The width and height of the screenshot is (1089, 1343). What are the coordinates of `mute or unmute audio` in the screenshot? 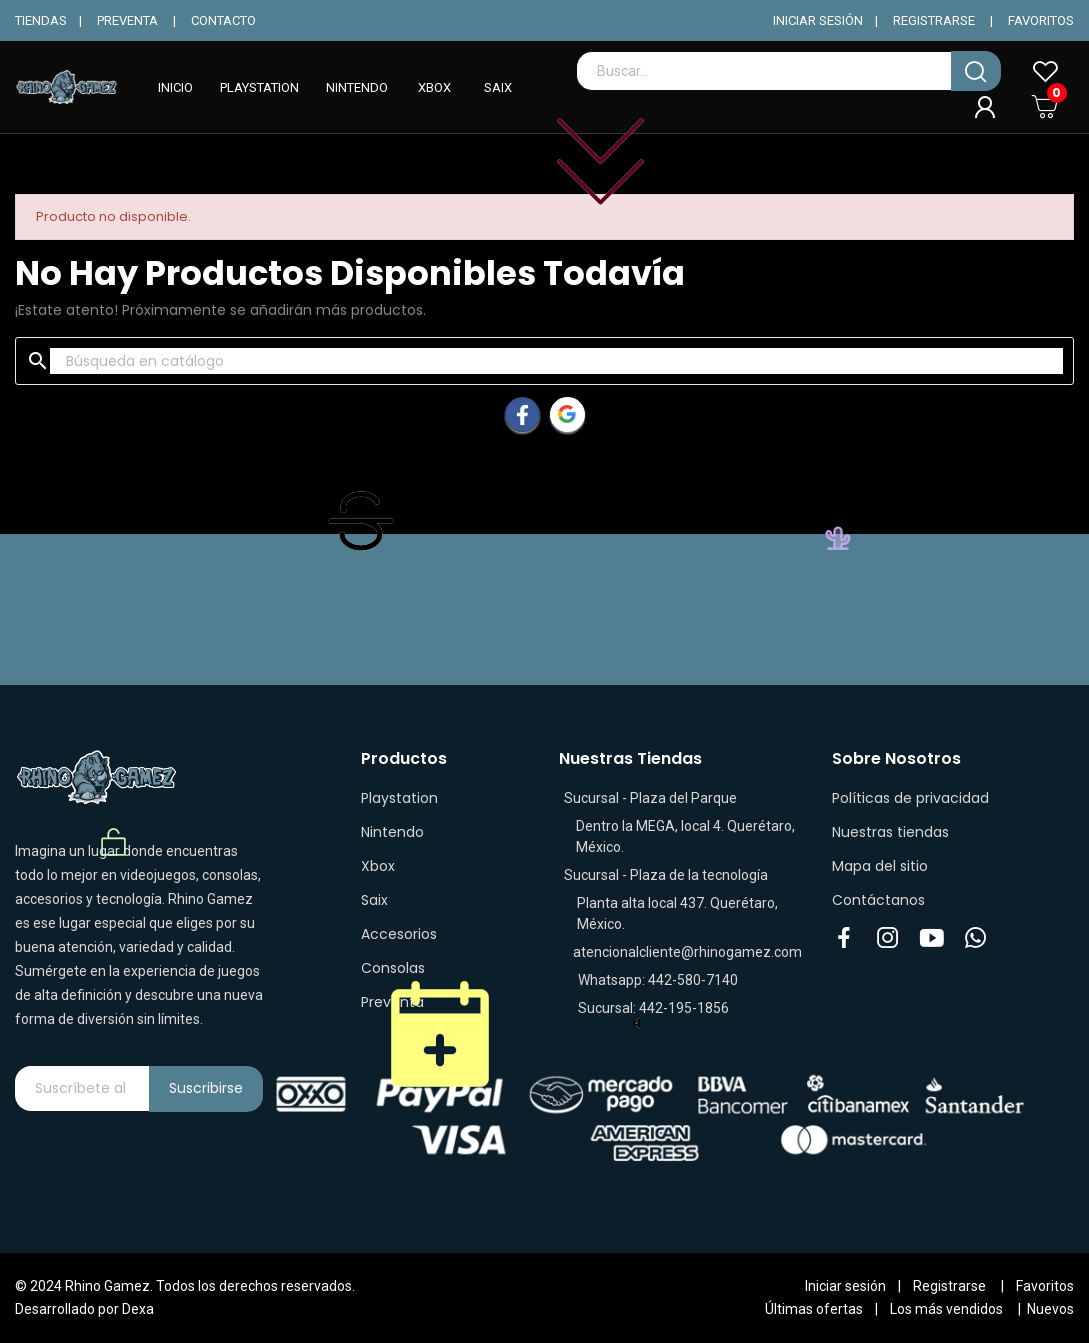 It's located at (637, 1023).